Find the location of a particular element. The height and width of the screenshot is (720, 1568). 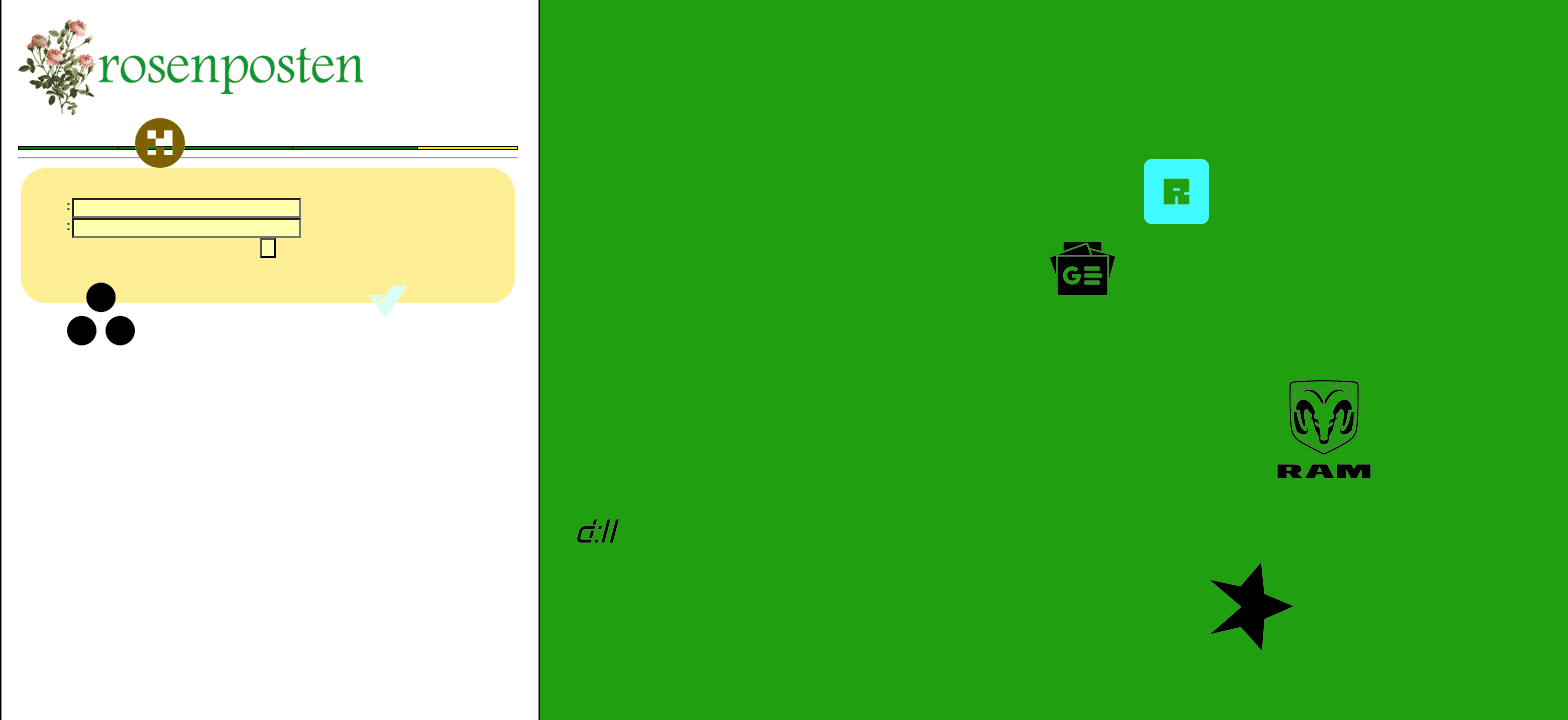

open Google News app is located at coordinates (1082, 268).